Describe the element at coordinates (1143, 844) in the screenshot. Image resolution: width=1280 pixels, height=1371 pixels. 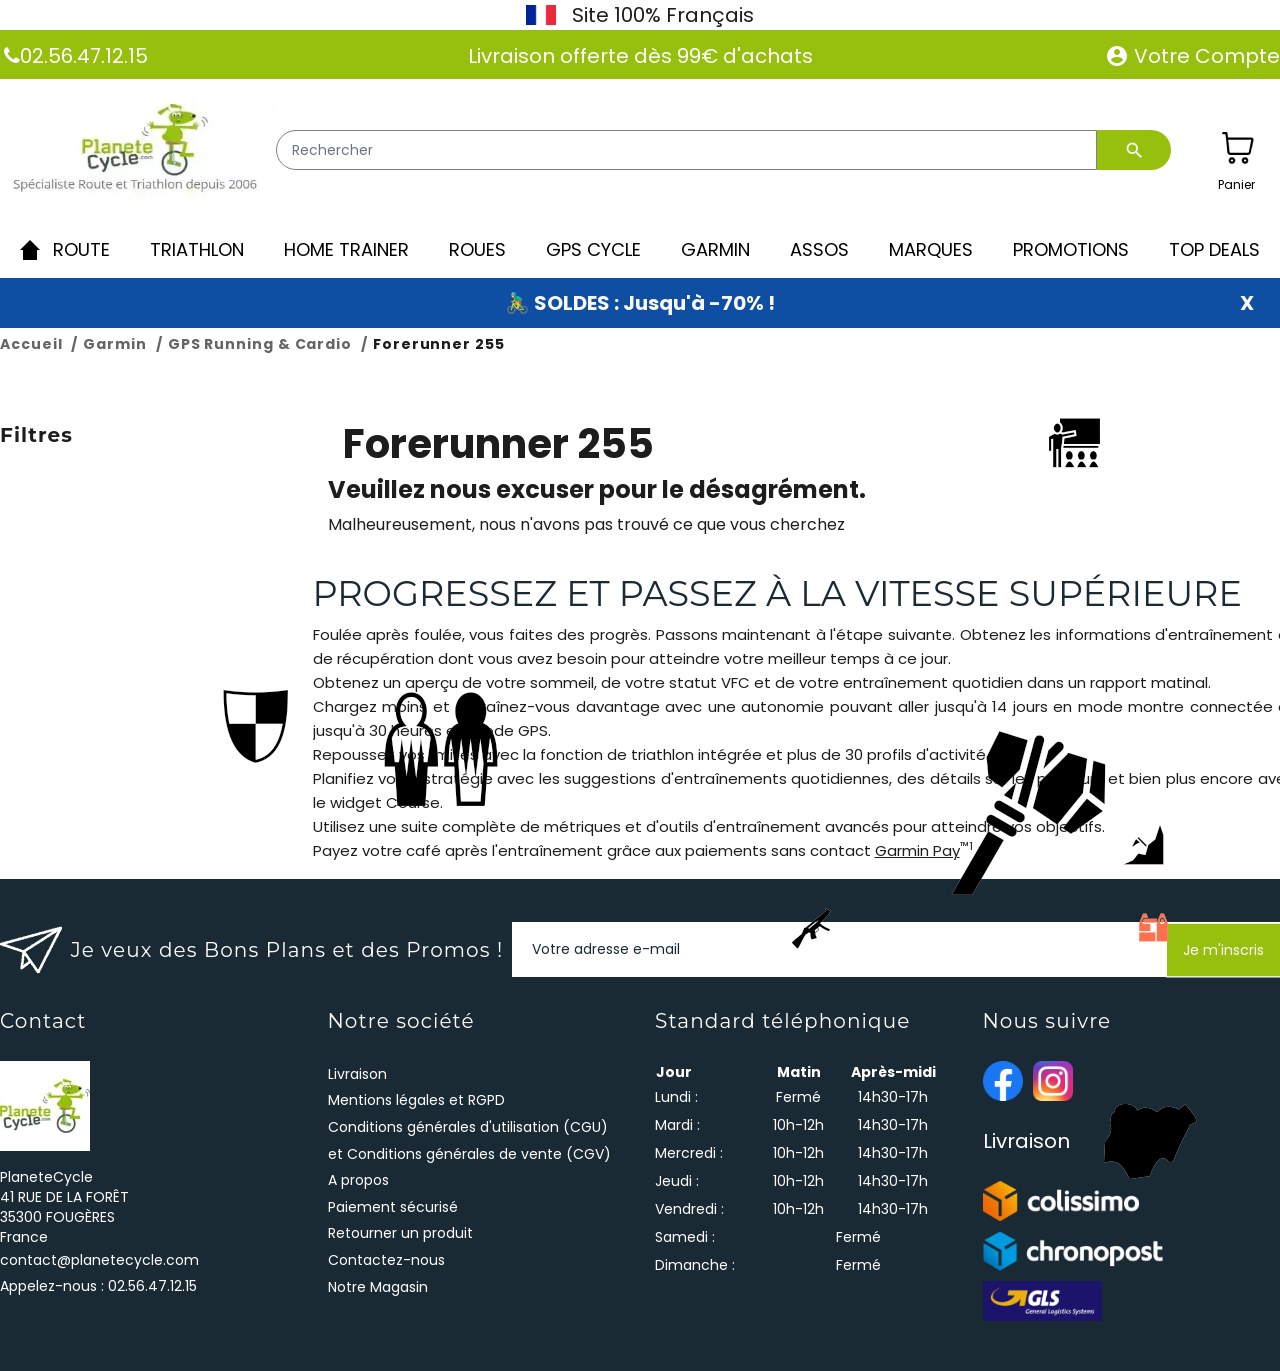
I see `indicates progress toward a goal or milestone` at that location.